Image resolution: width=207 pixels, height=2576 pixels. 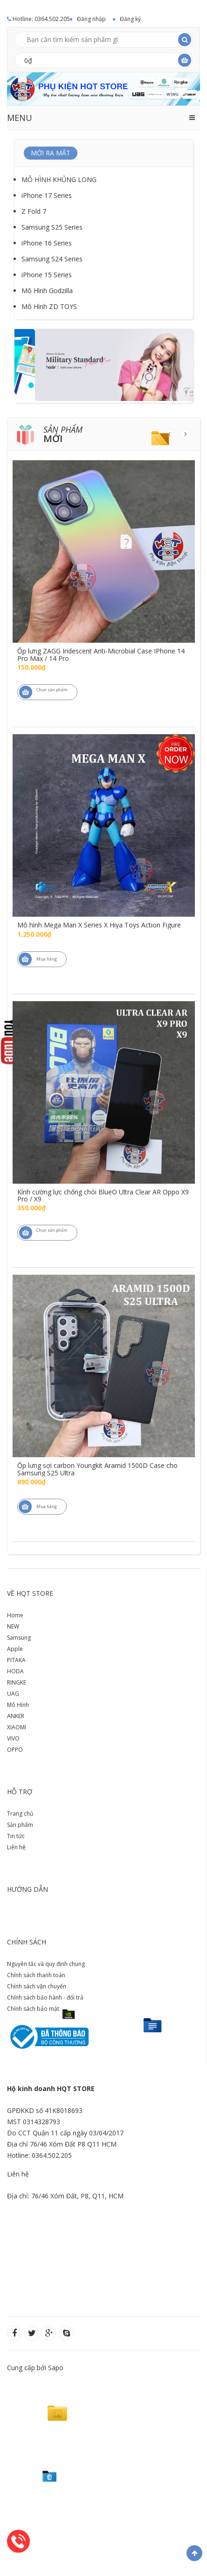 I want to click on open folder containing CSS stylesheets, so click(x=49, y=2477).